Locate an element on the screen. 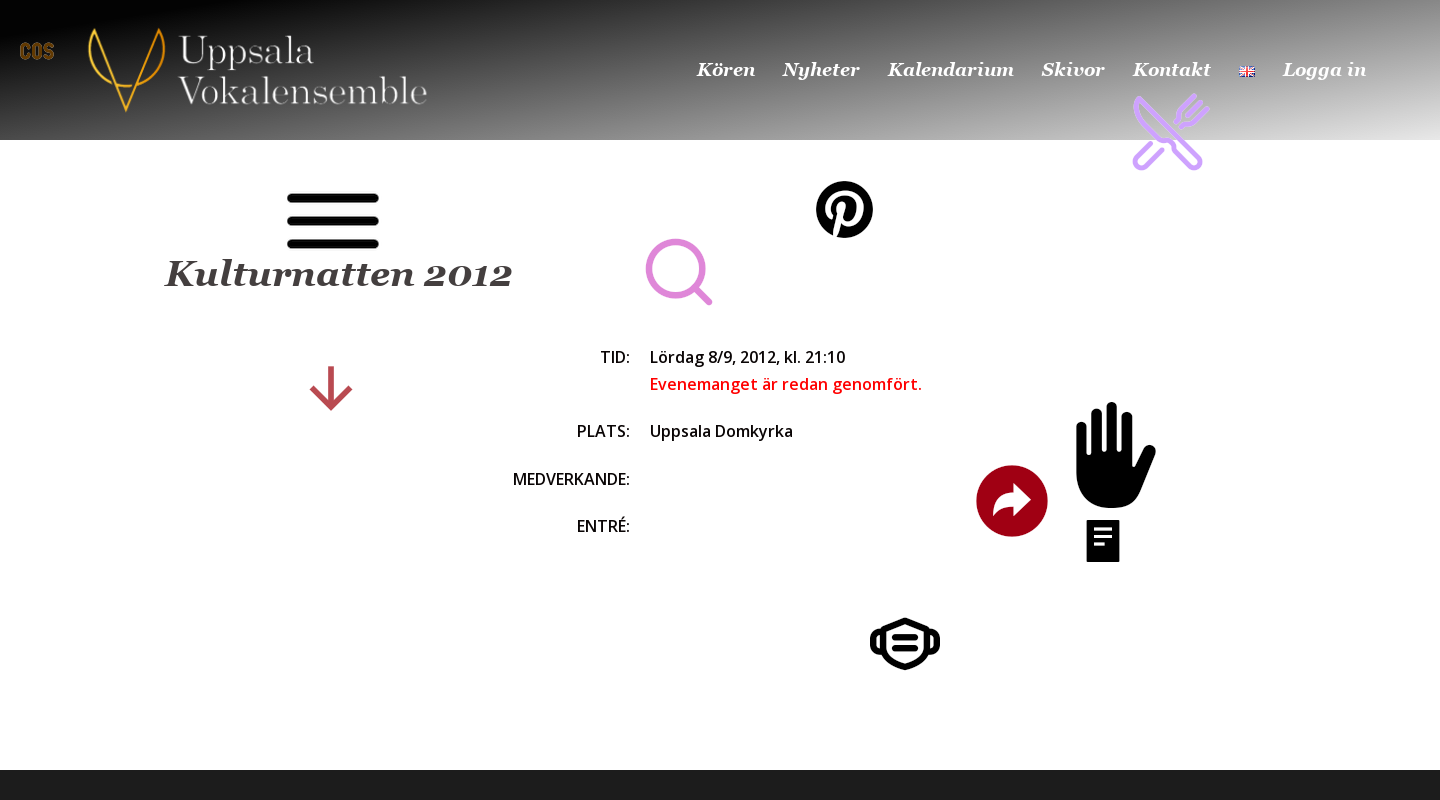 This screenshot has width=1440, height=800. access cosine function in calculator is located at coordinates (37, 51).